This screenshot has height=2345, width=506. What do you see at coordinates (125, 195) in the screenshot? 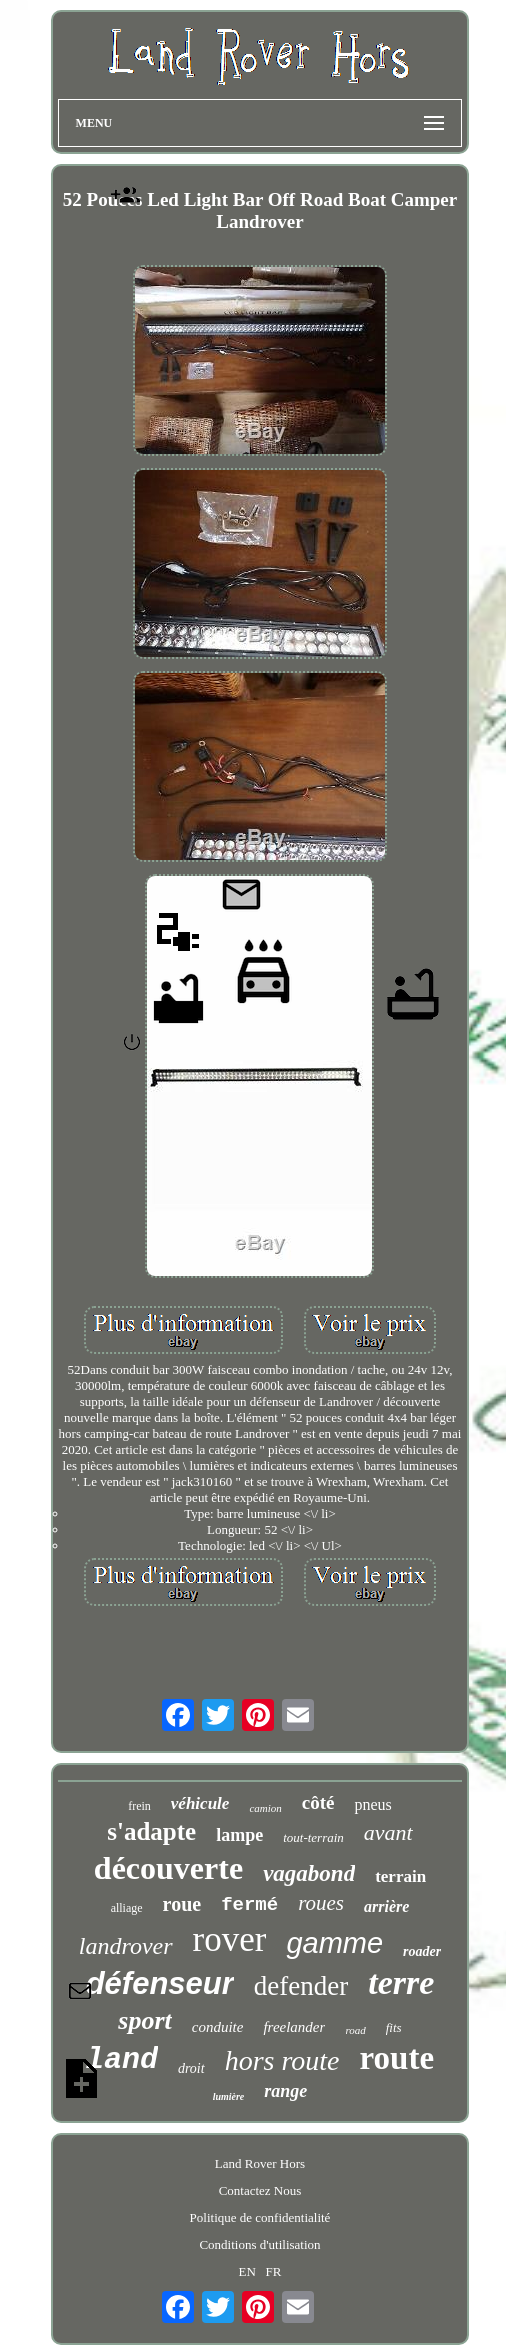
I see `add a new member to a group` at bounding box center [125, 195].